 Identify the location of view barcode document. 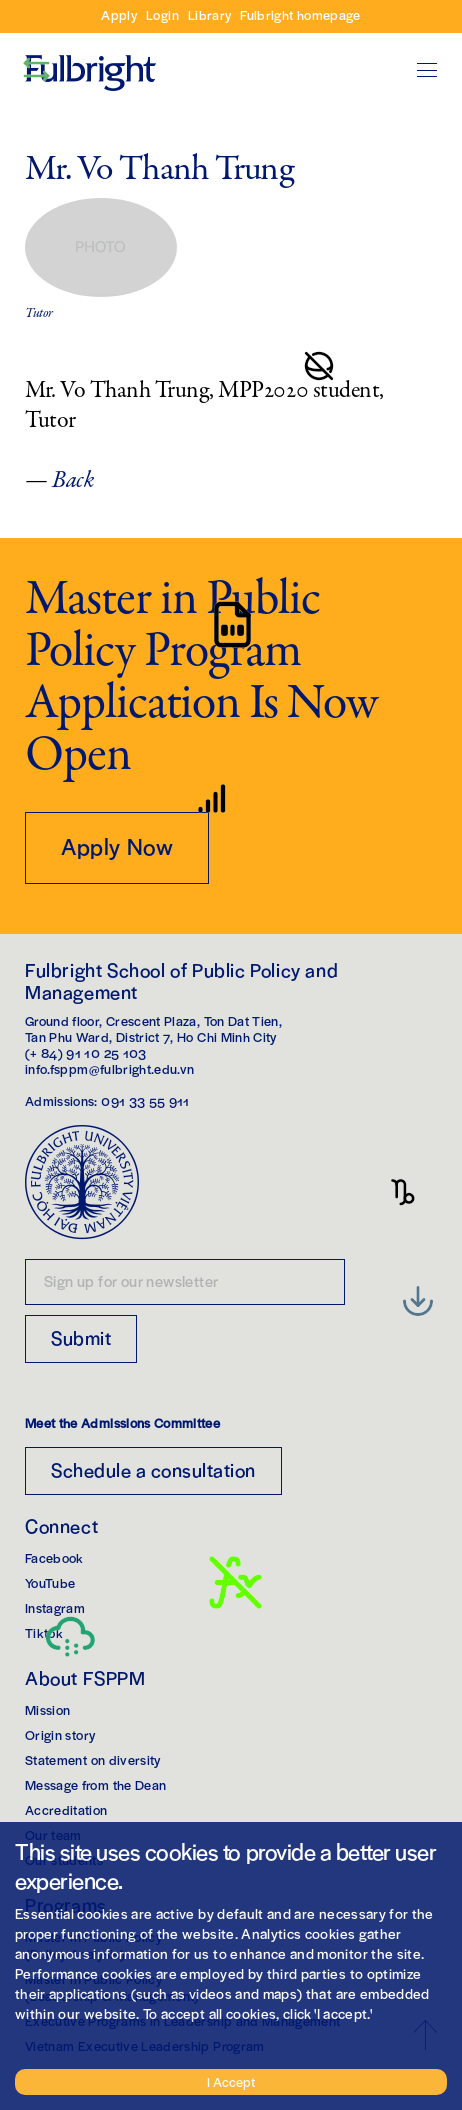
(232, 624).